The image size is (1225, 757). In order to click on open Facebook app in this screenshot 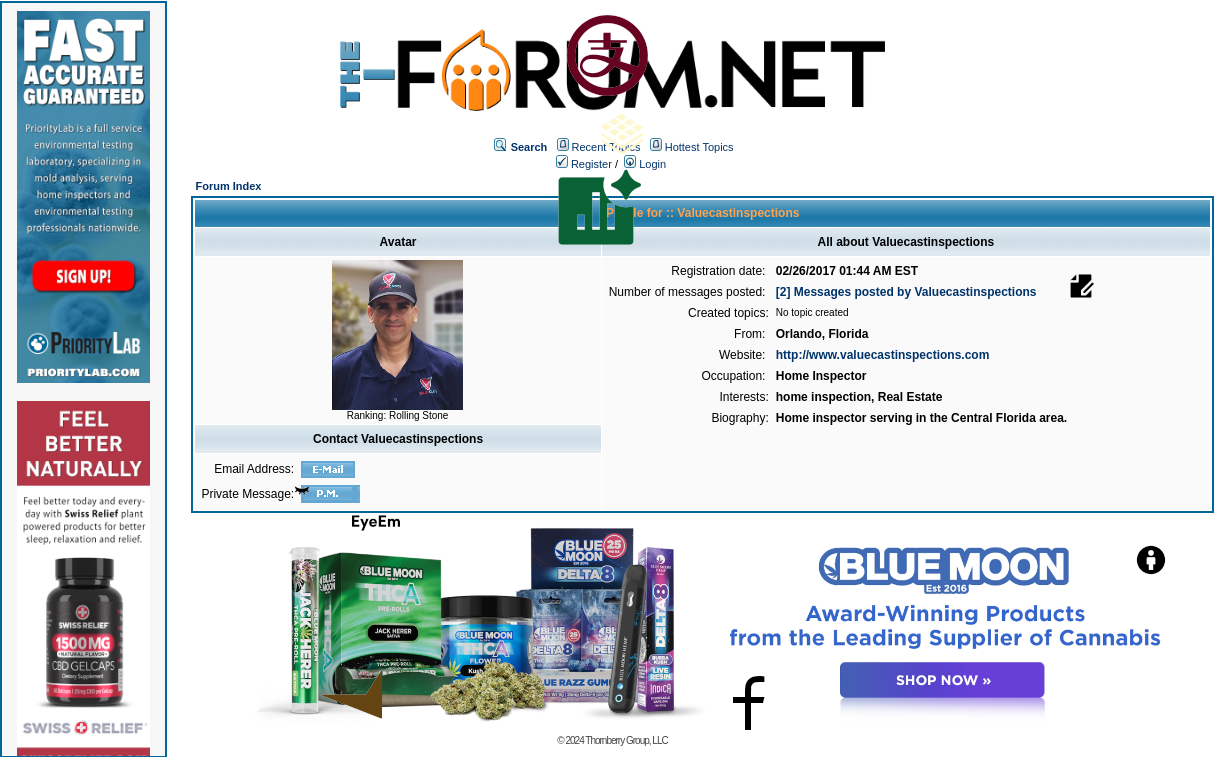, I will do `click(748, 706)`.